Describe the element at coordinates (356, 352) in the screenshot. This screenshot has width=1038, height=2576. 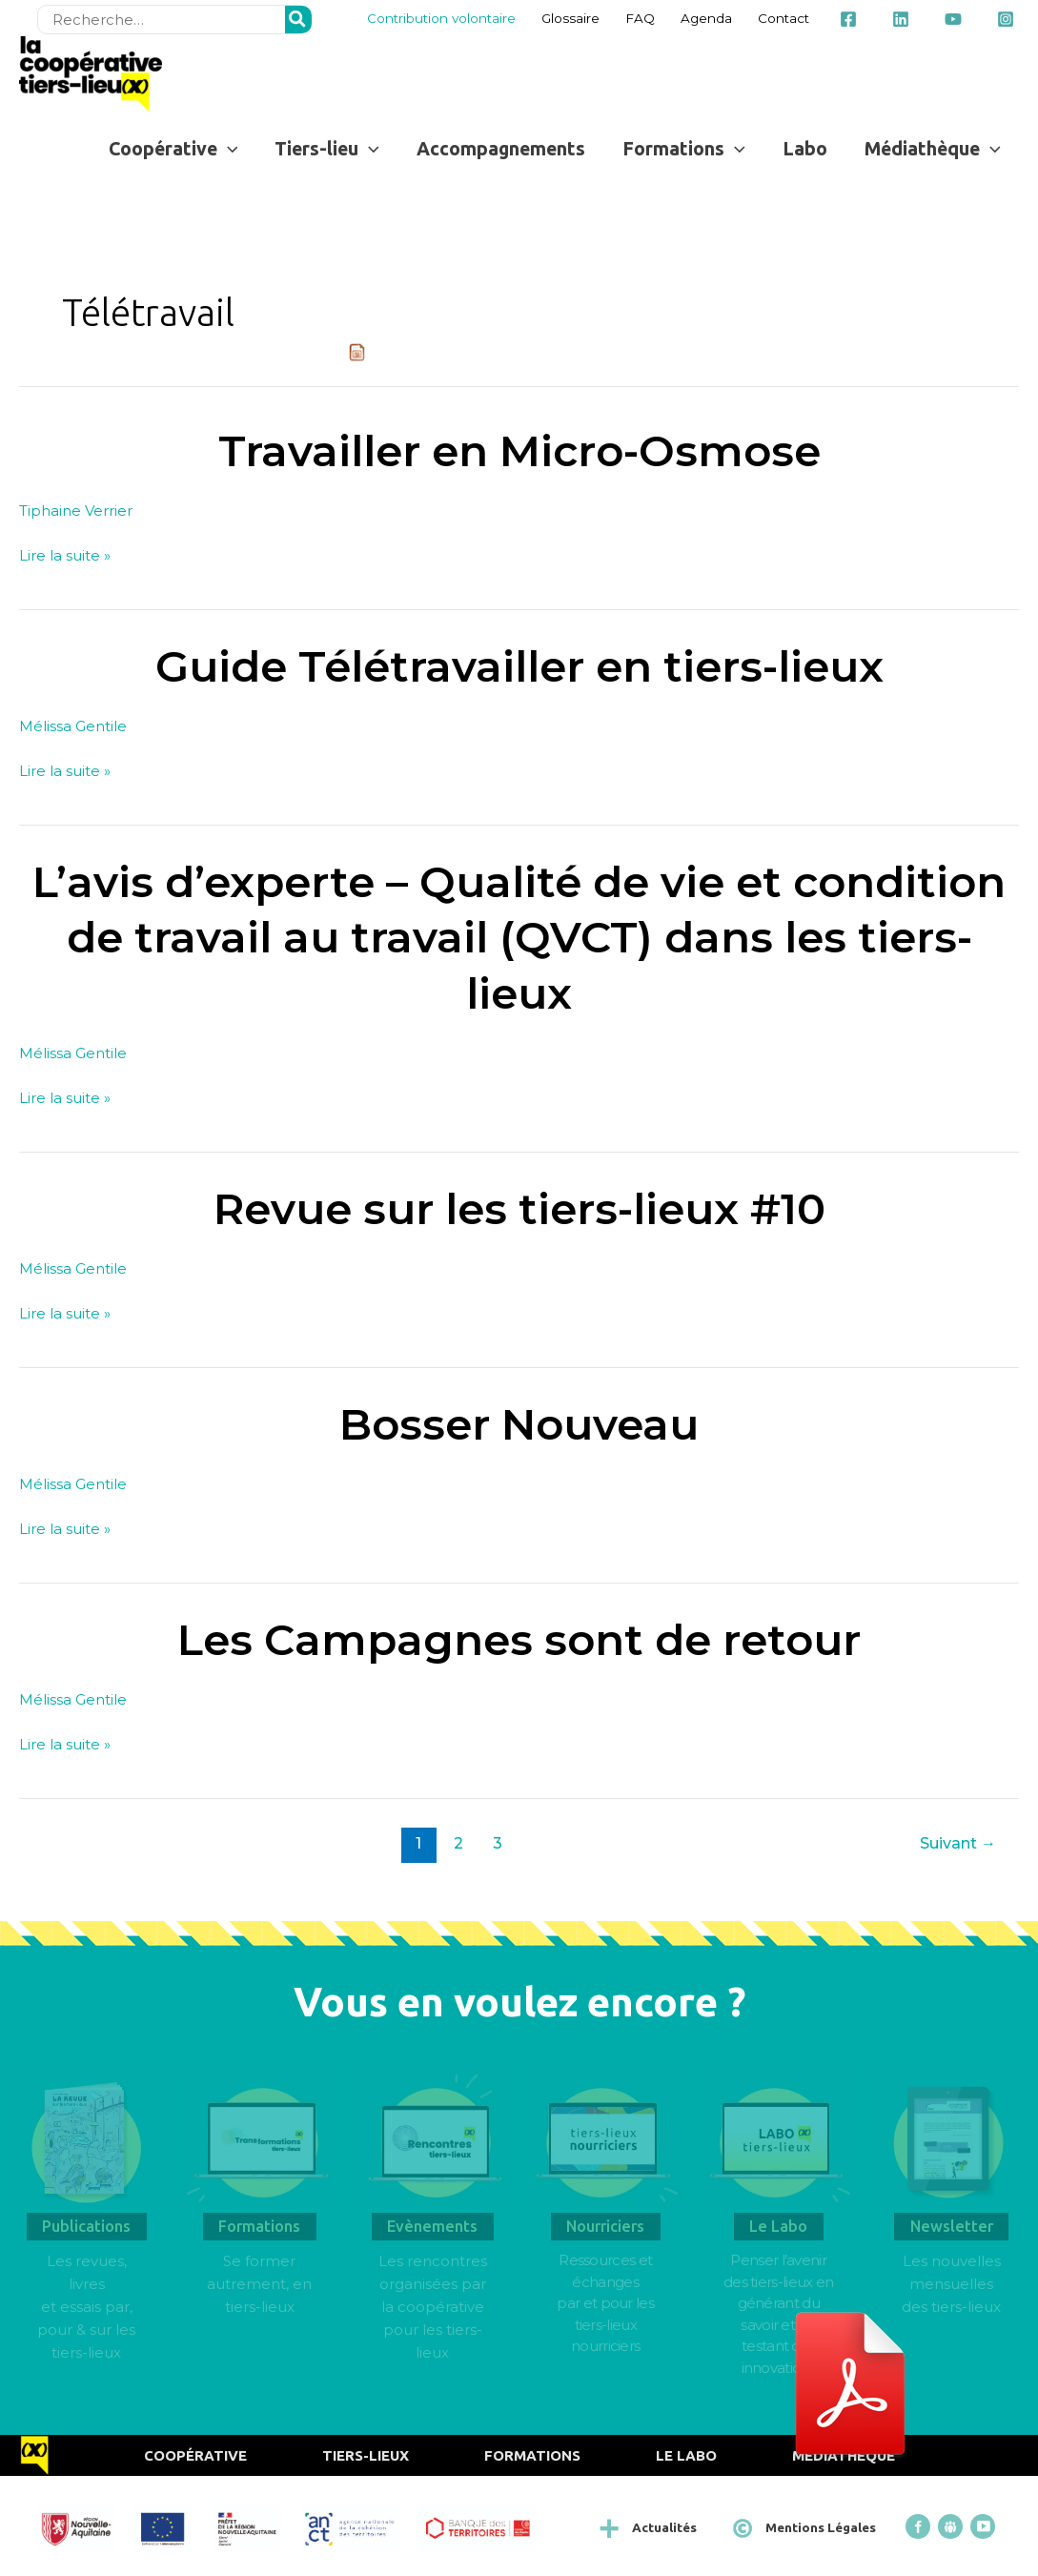
I see `libreoffice impress presentation template file` at that location.